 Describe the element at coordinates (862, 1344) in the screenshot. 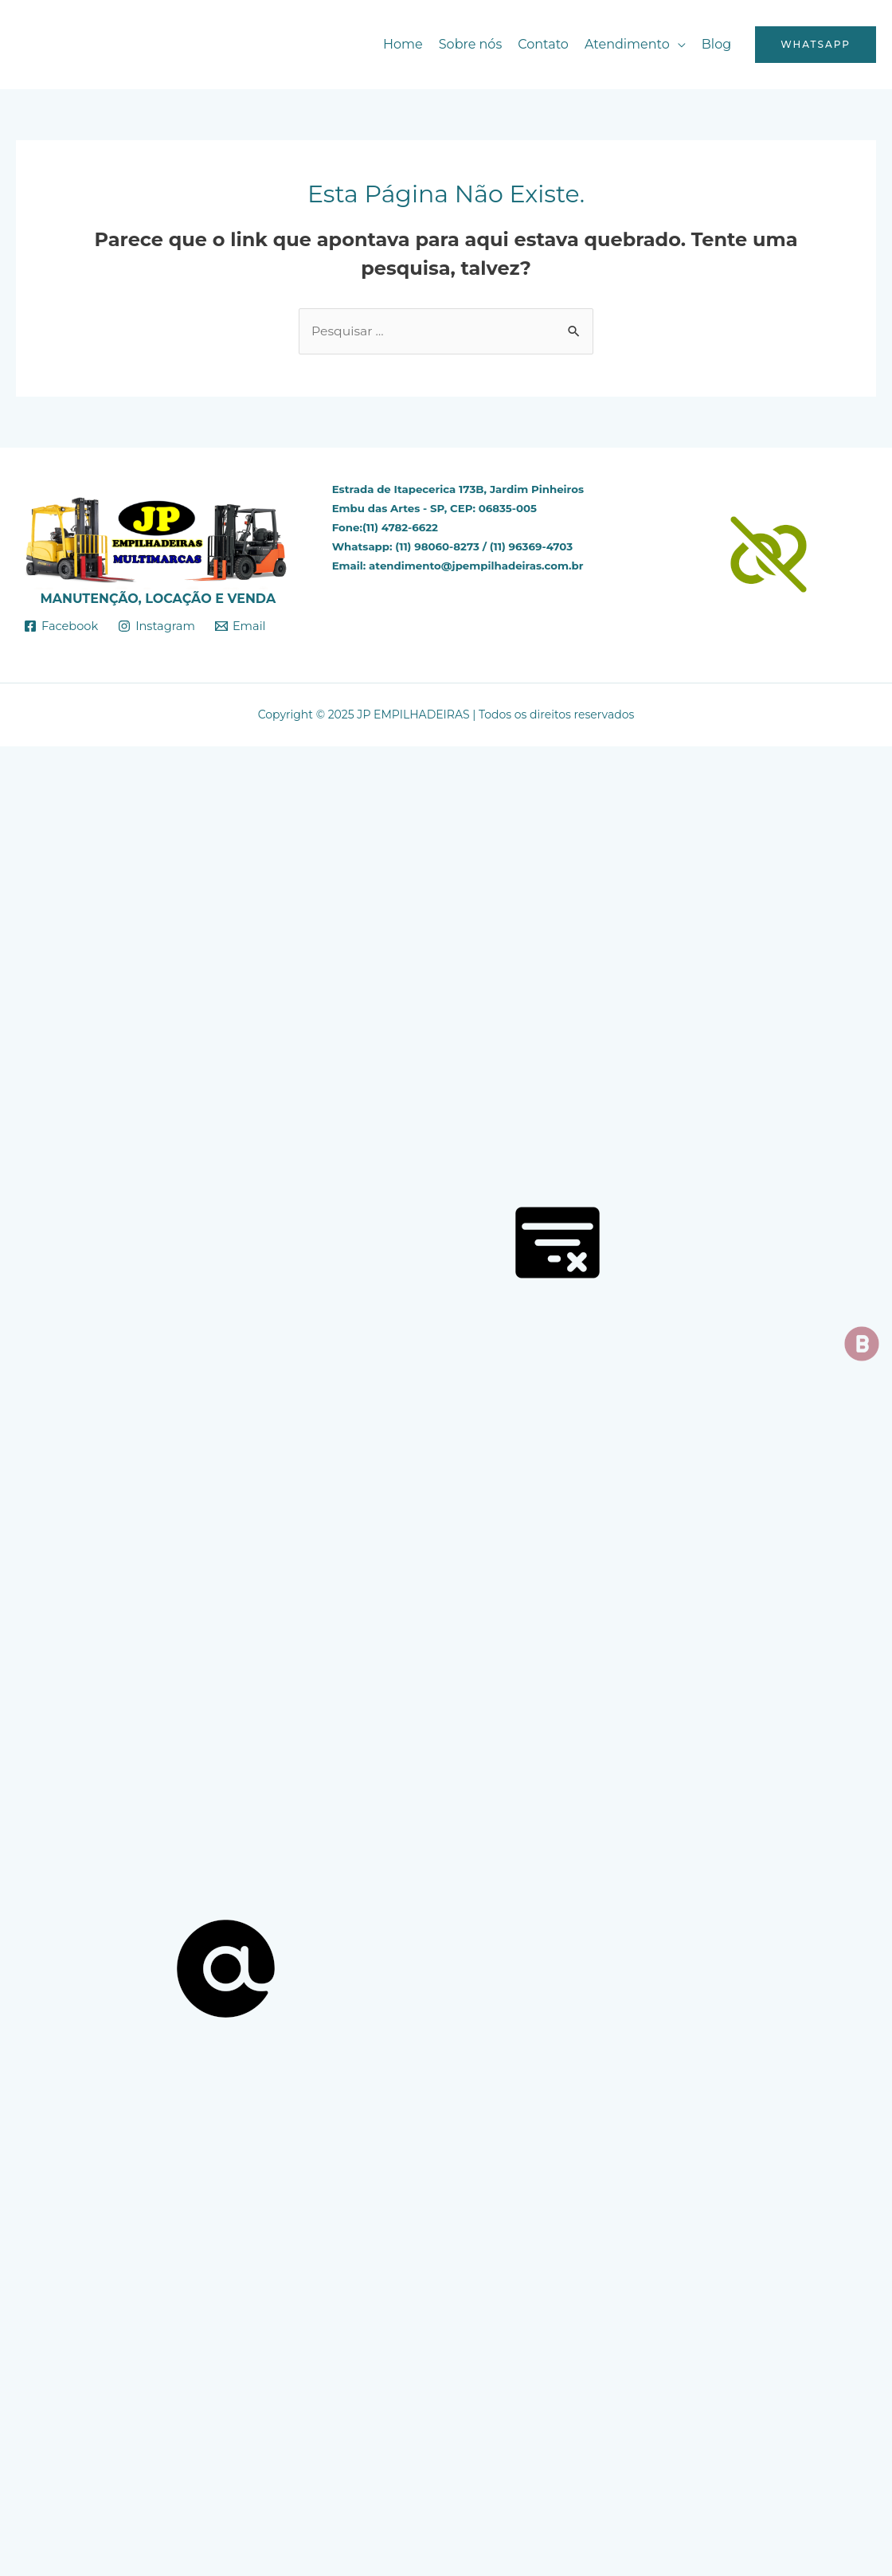

I see `xbox controller B button indicator` at that location.